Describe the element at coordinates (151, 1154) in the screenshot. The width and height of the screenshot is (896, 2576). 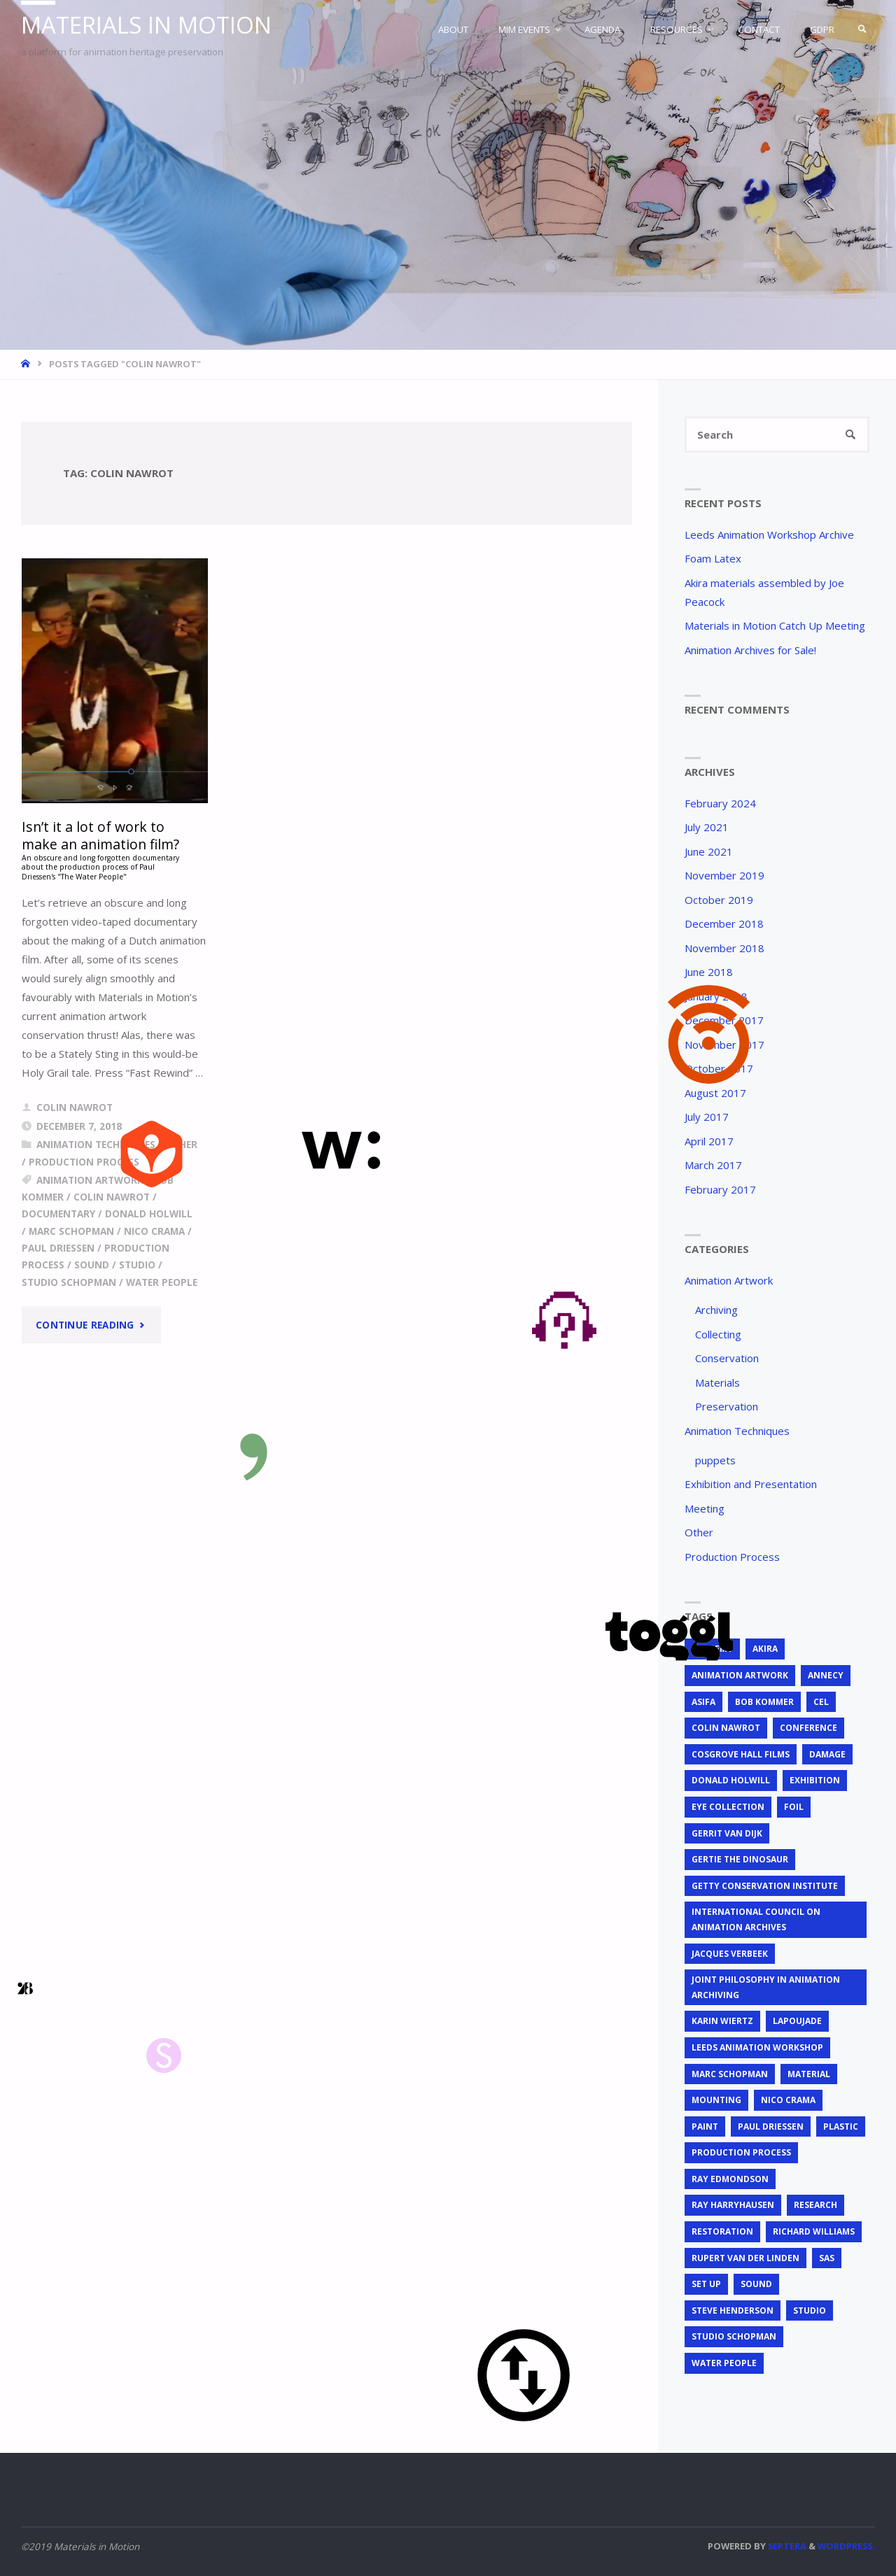
I see `open Khan Academy app` at that location.